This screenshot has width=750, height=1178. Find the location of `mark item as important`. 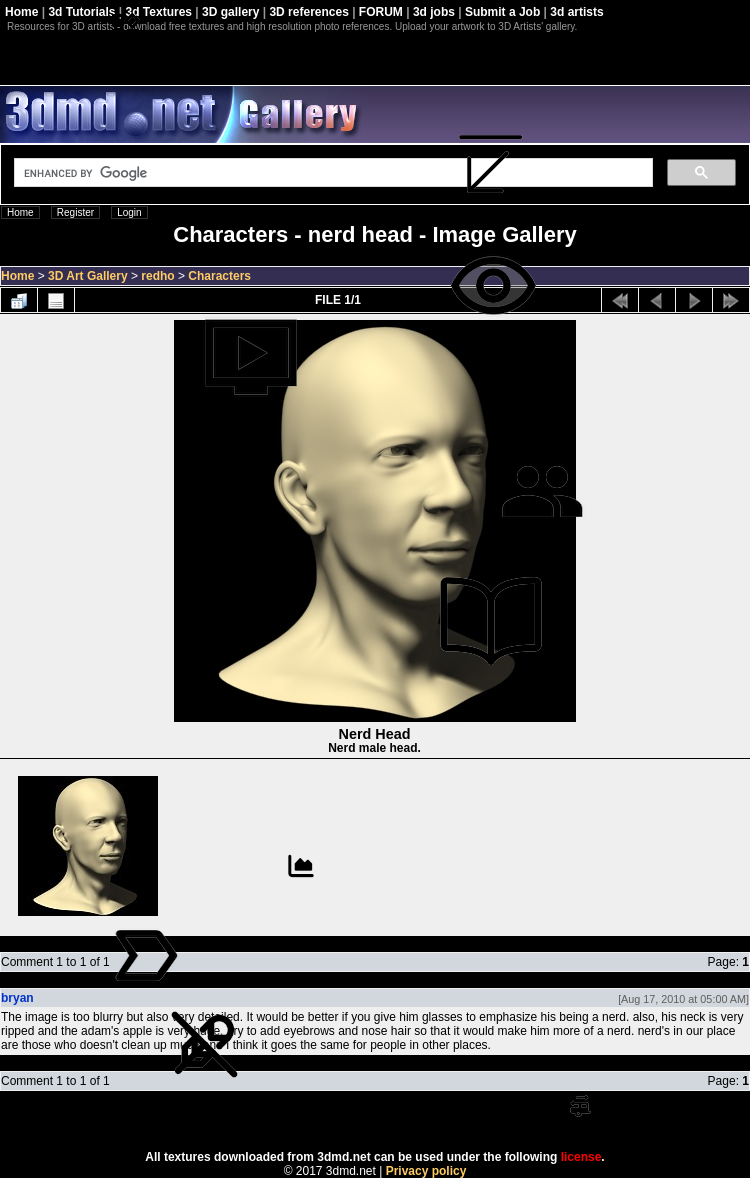

mark item as important is located at coordinates (145, 955).